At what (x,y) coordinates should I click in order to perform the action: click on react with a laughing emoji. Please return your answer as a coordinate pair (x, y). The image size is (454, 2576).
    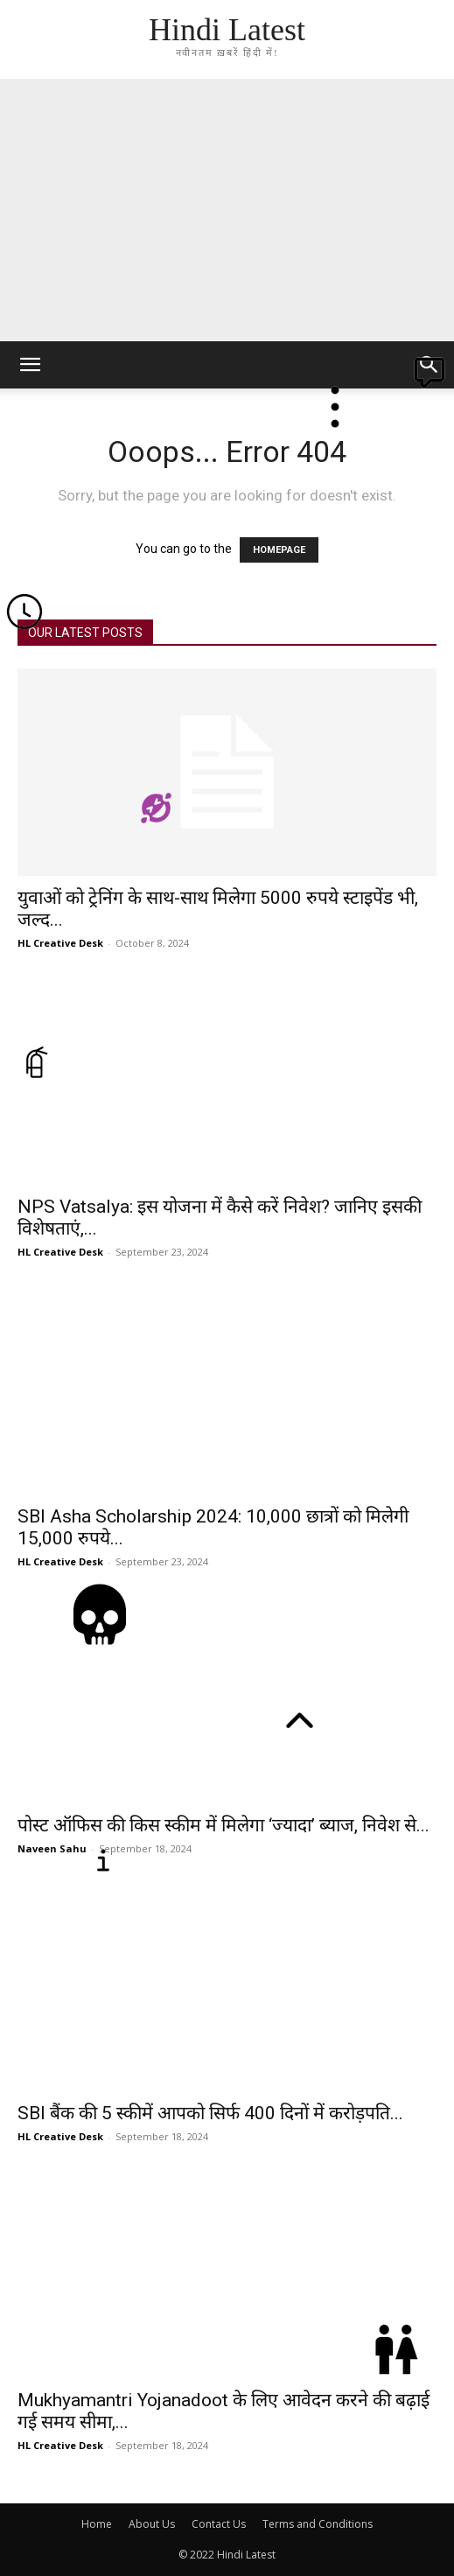
    Looking at the image, I should click on (156, 808).